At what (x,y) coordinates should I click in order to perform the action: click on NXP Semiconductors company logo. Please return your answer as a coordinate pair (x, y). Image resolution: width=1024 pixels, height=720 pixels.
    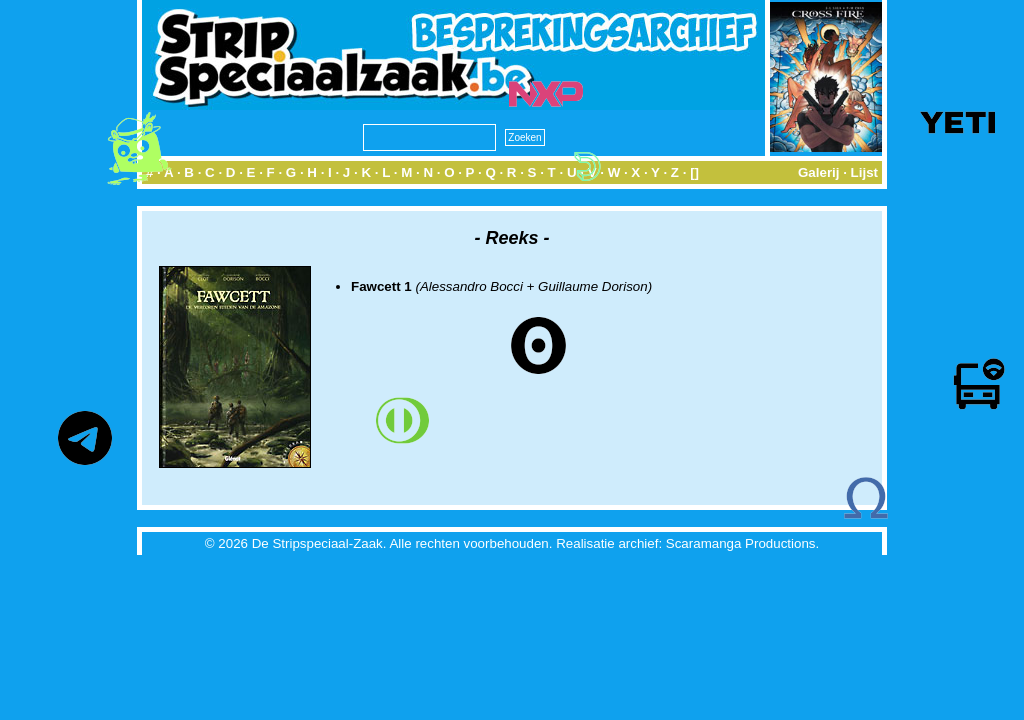
    Looking at the image, I should click on (546, 94).